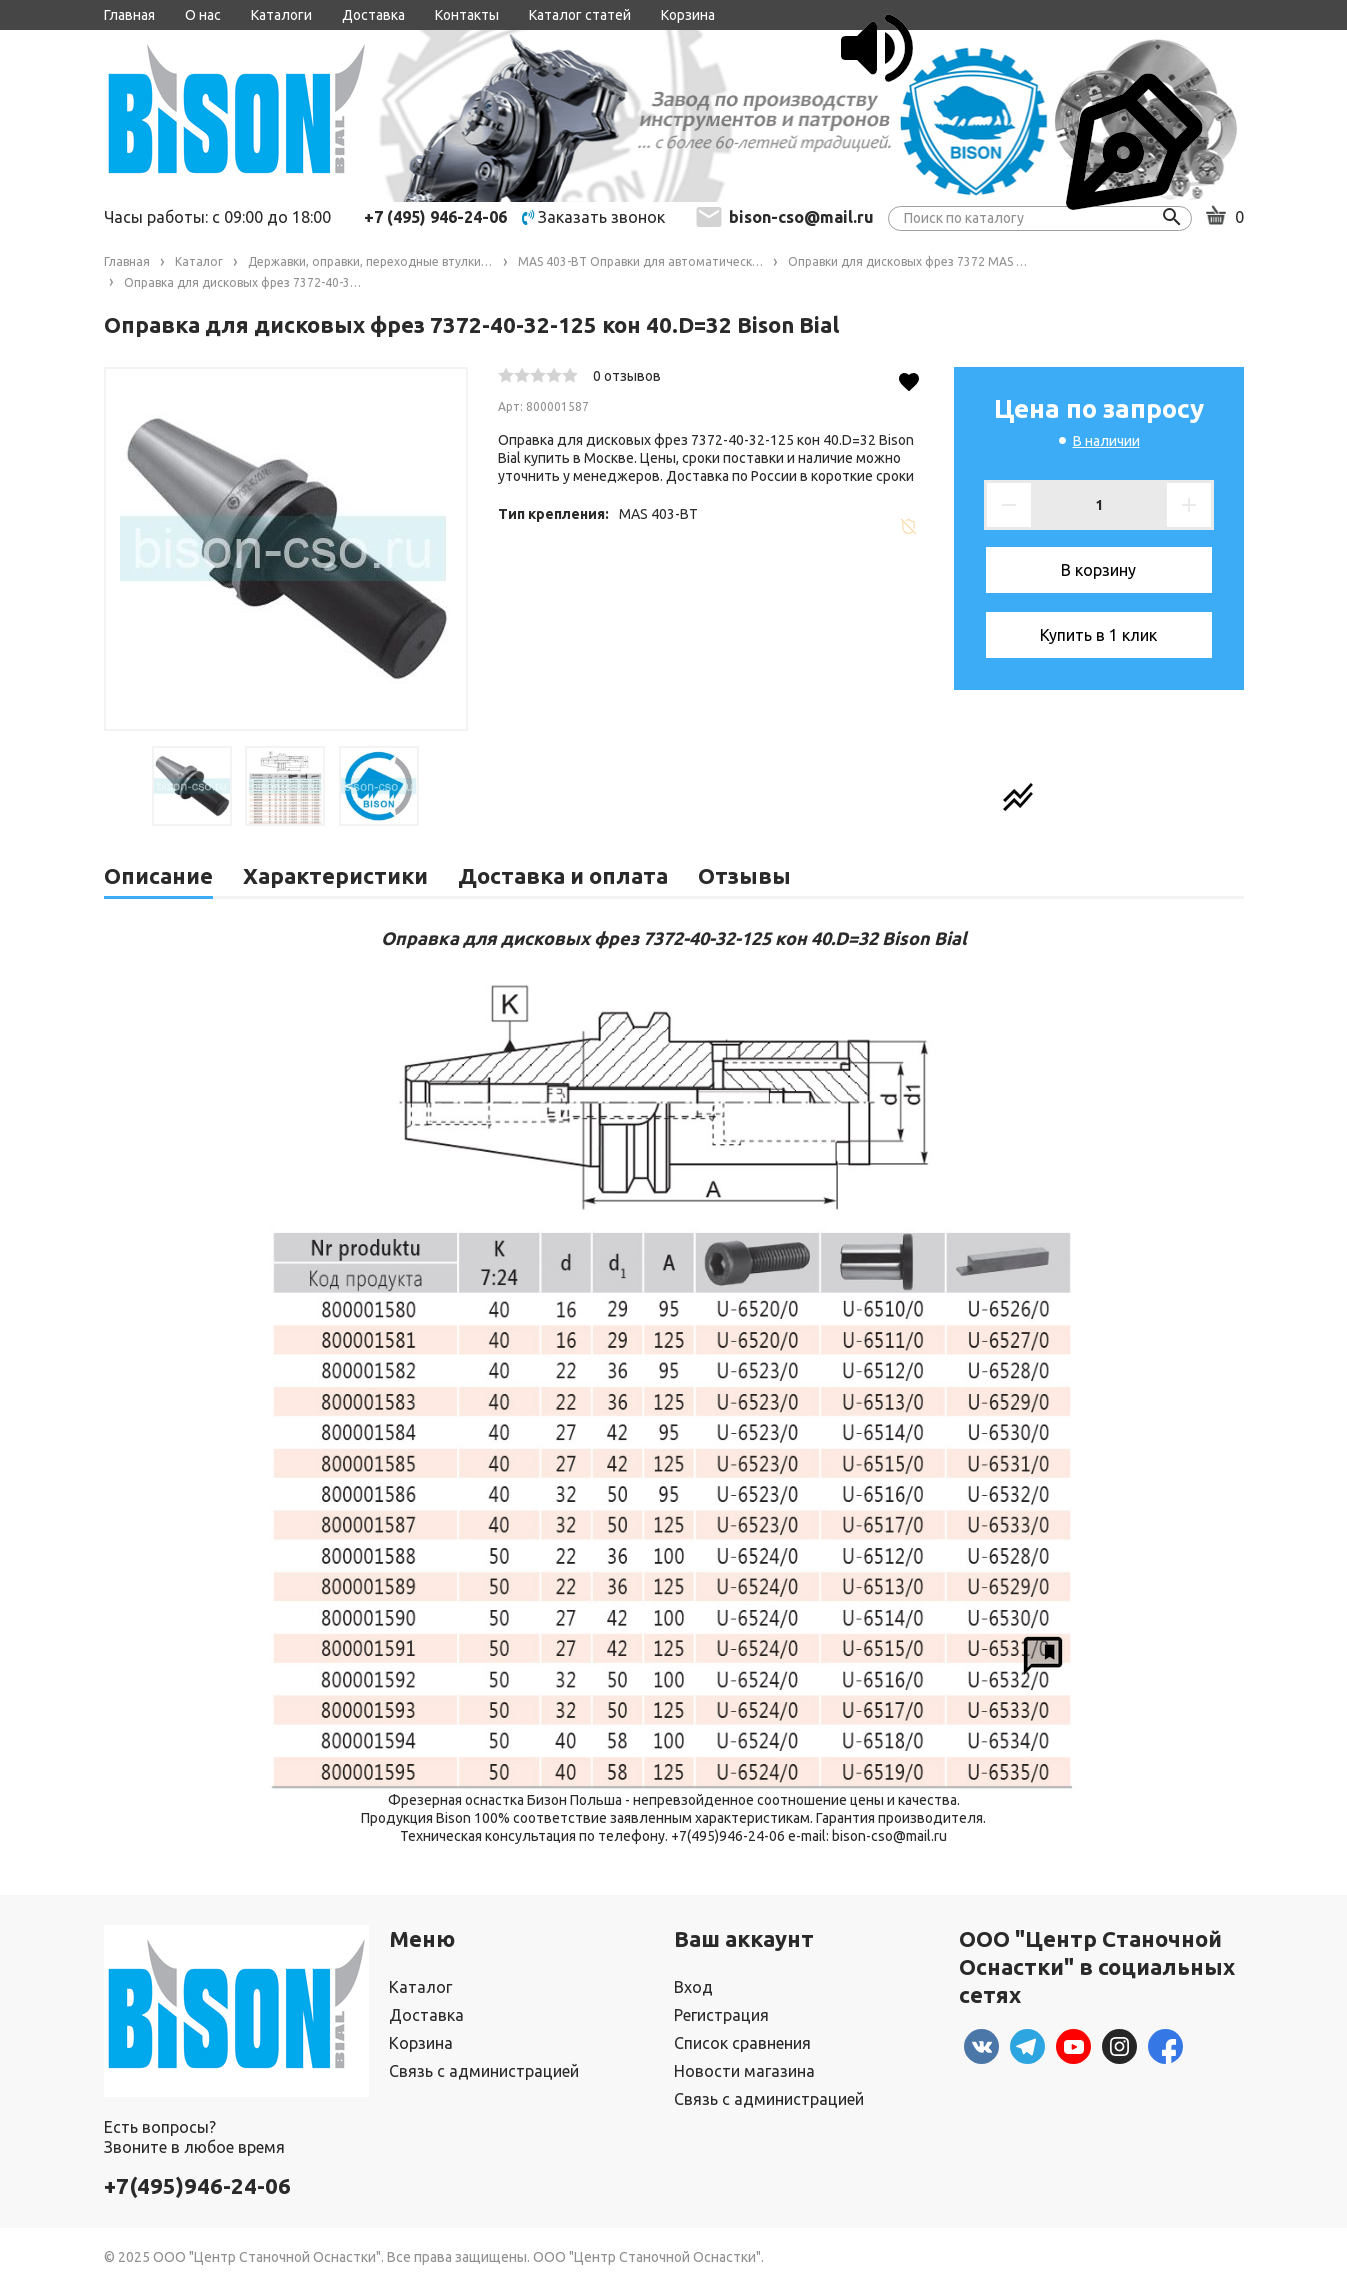 The width and height of the screenshot is (1347, 2286). I want to click on view stacked line chart data, so click(1018, 797).